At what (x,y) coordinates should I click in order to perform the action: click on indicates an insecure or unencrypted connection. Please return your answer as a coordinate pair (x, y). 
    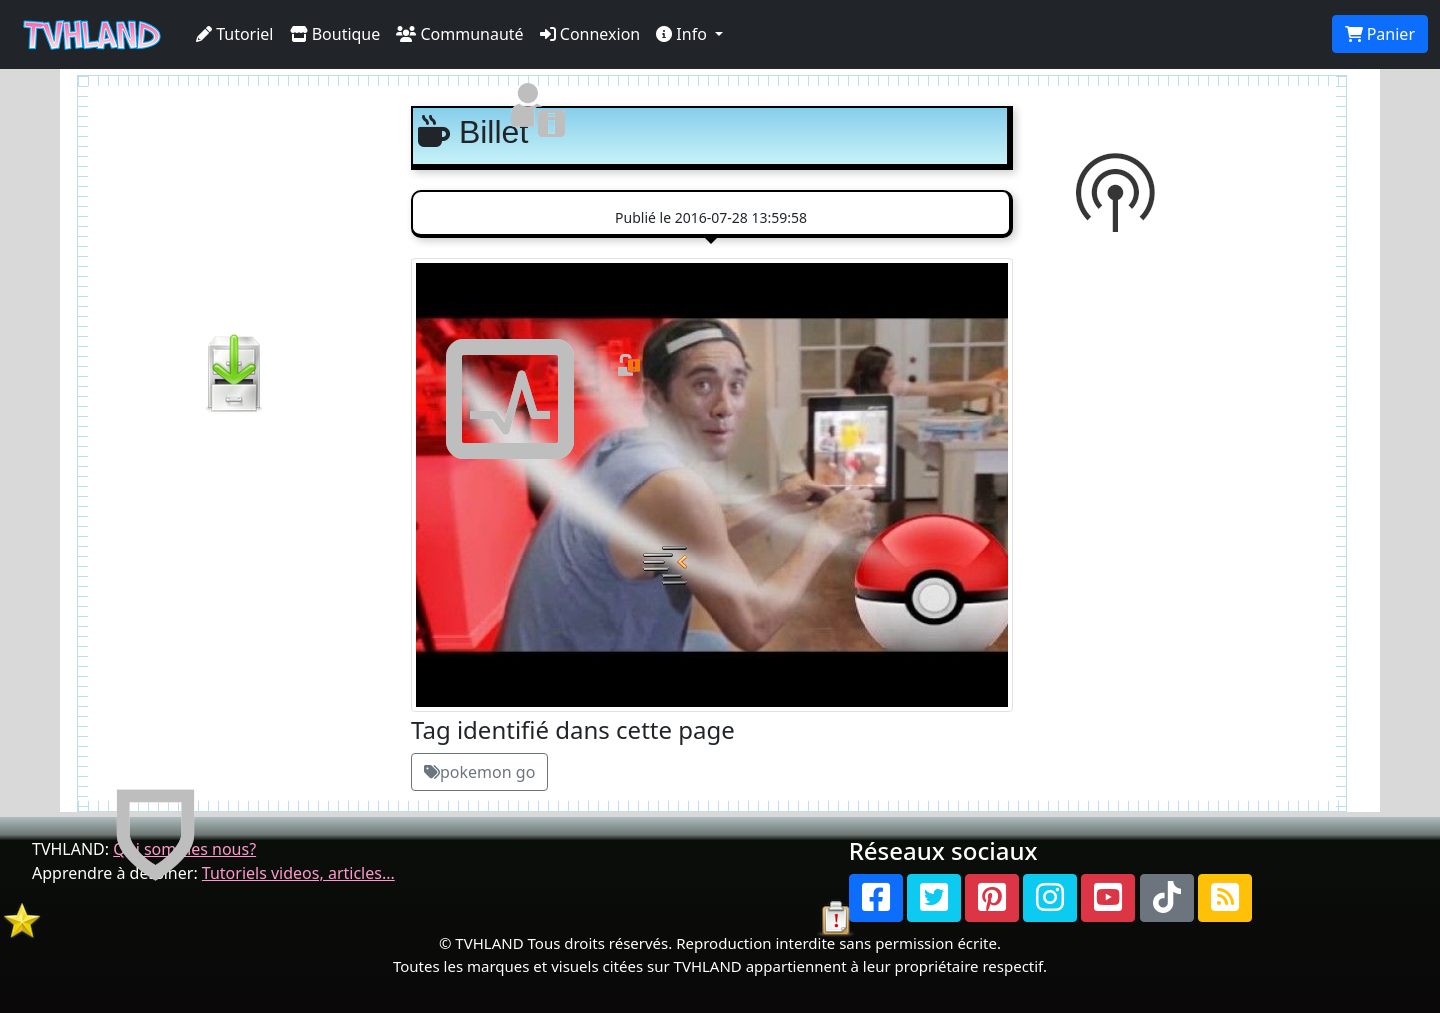
    Looking at the image, I should click on (628, 365).